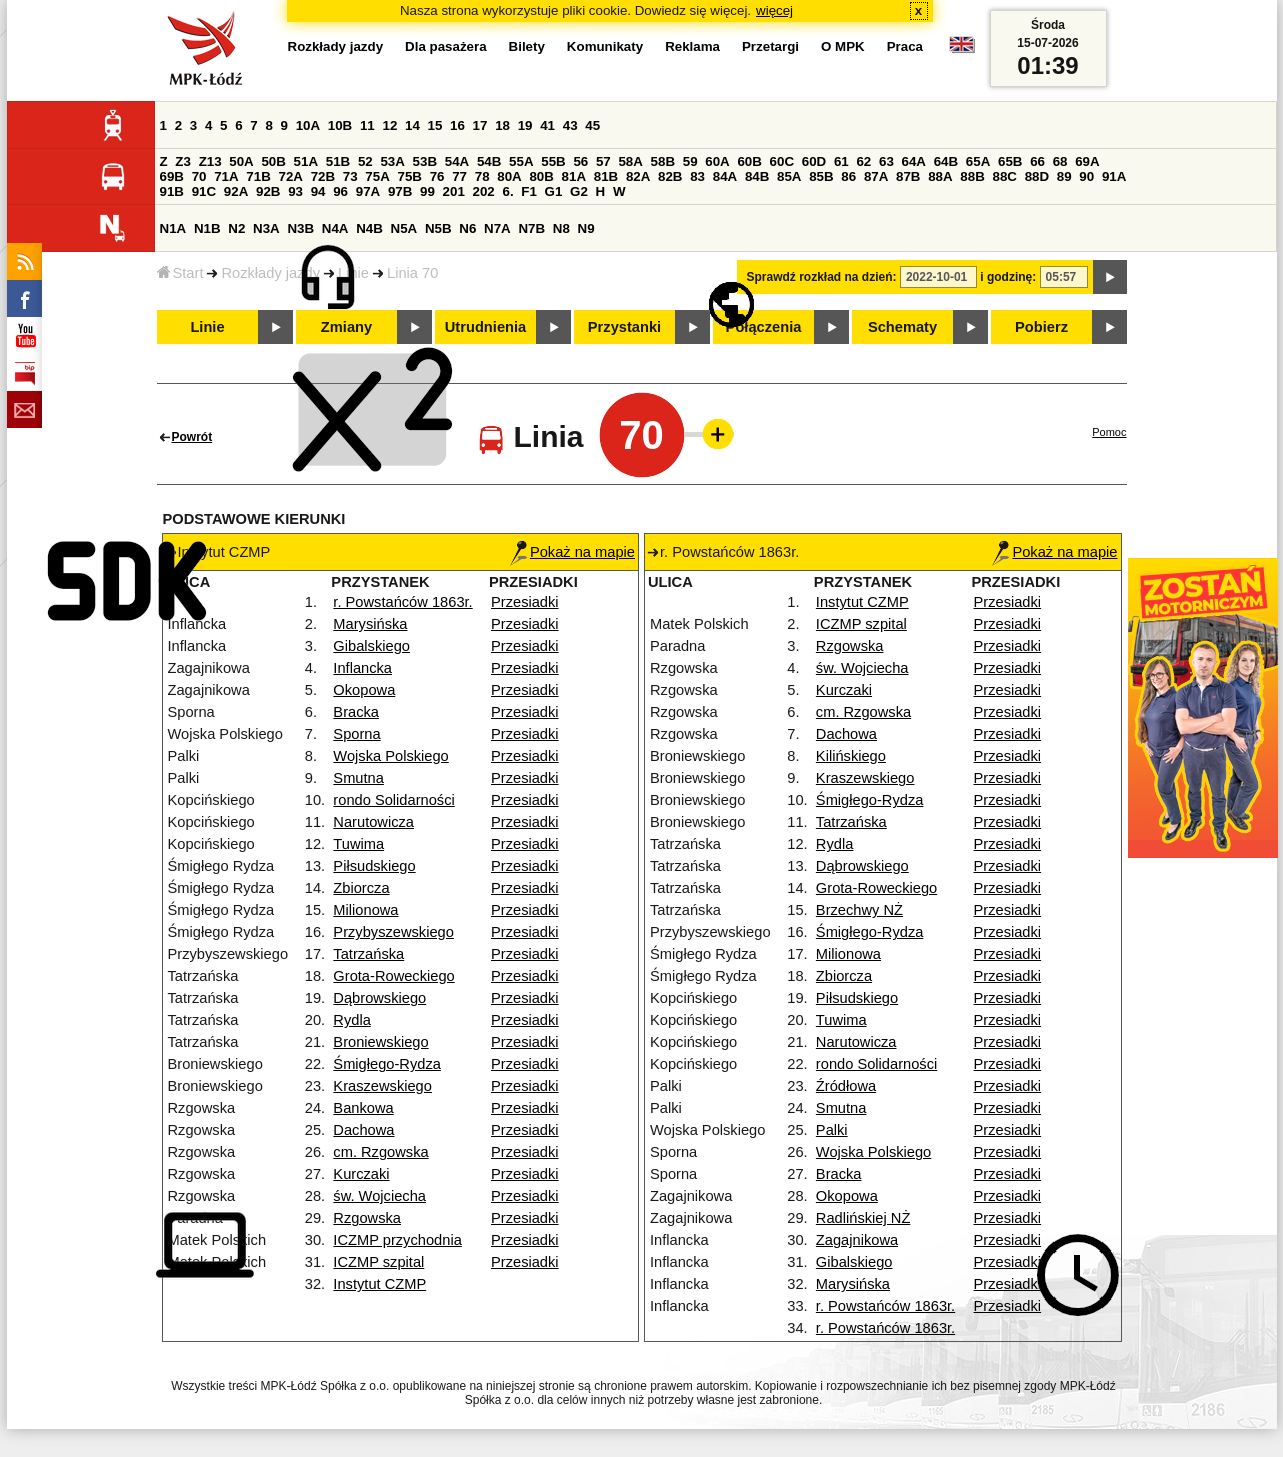 The height and width of the screenshot is (1457, 1283). What do you see at coordinates (328, 277) in the screenshot?
I see `contact customer support` at bounding box center [328, 277].